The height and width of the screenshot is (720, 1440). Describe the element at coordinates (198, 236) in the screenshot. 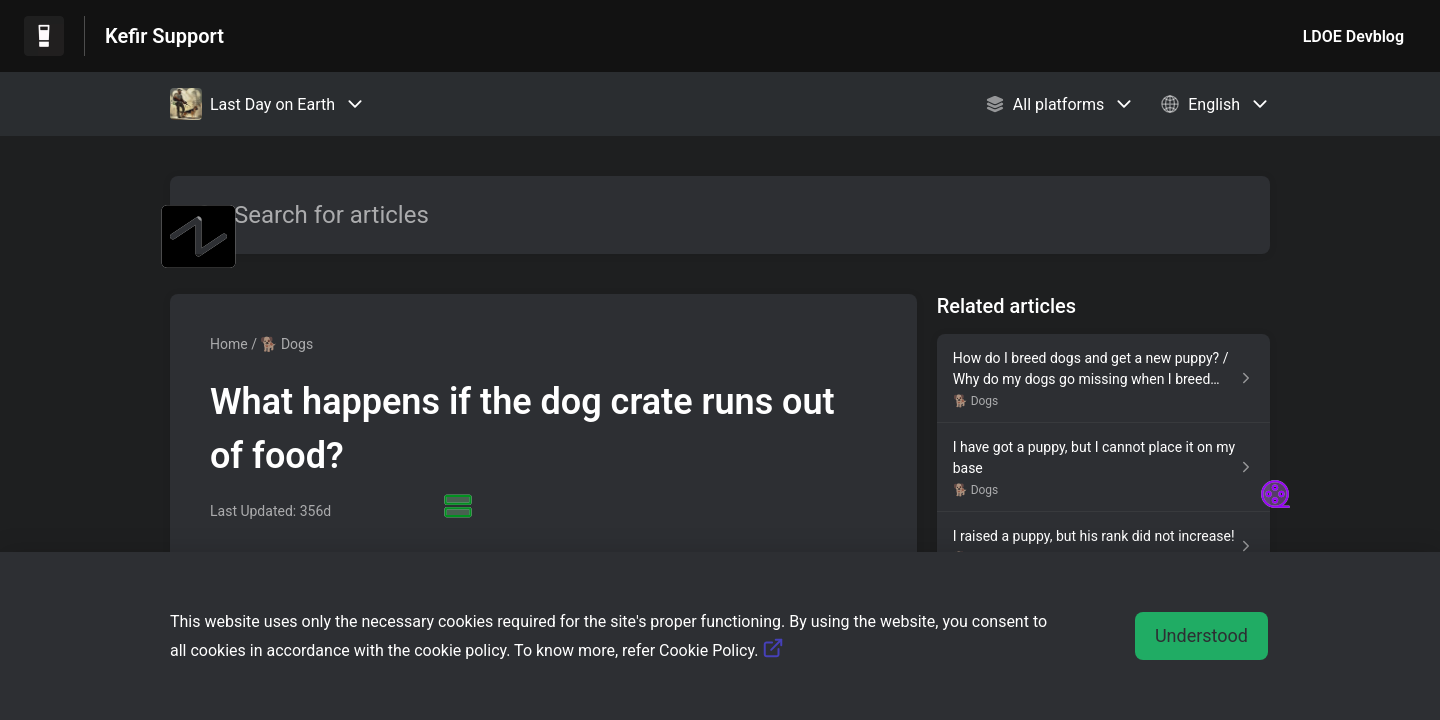

I see `select sawtooth waveform in audio synthesizer` at that location.